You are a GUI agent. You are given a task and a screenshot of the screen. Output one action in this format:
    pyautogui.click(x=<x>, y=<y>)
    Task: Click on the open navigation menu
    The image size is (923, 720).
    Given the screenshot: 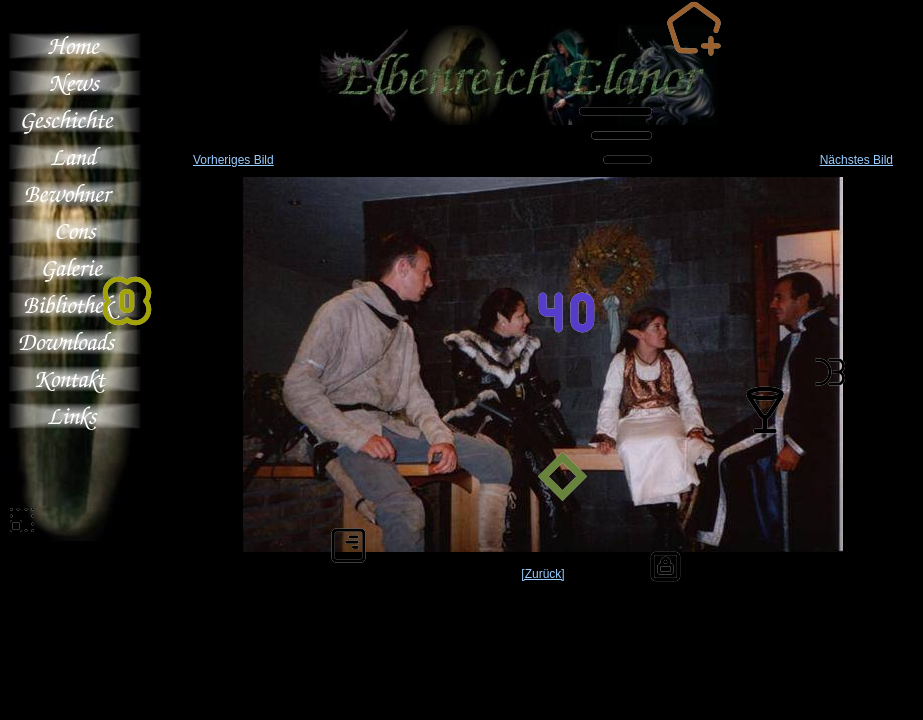 What is the action you would take?
    pyautogui.click(x=615, y=135)
    